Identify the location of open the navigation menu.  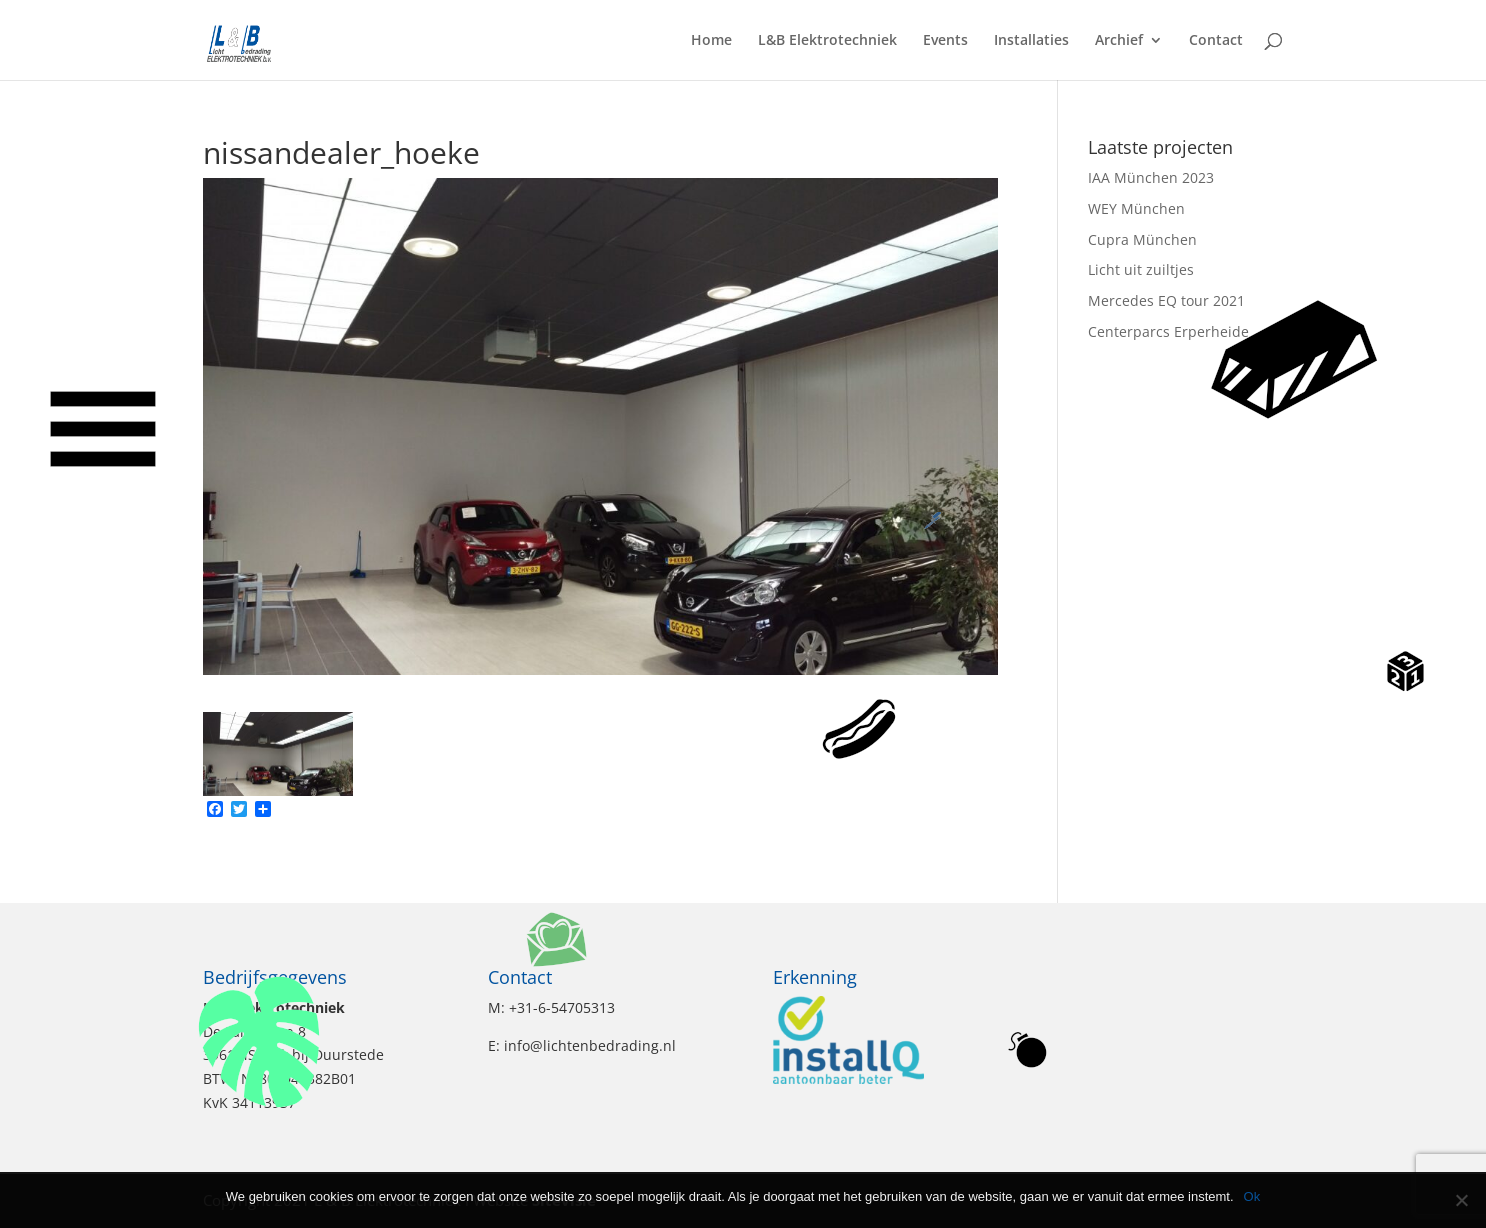
(103, 429).